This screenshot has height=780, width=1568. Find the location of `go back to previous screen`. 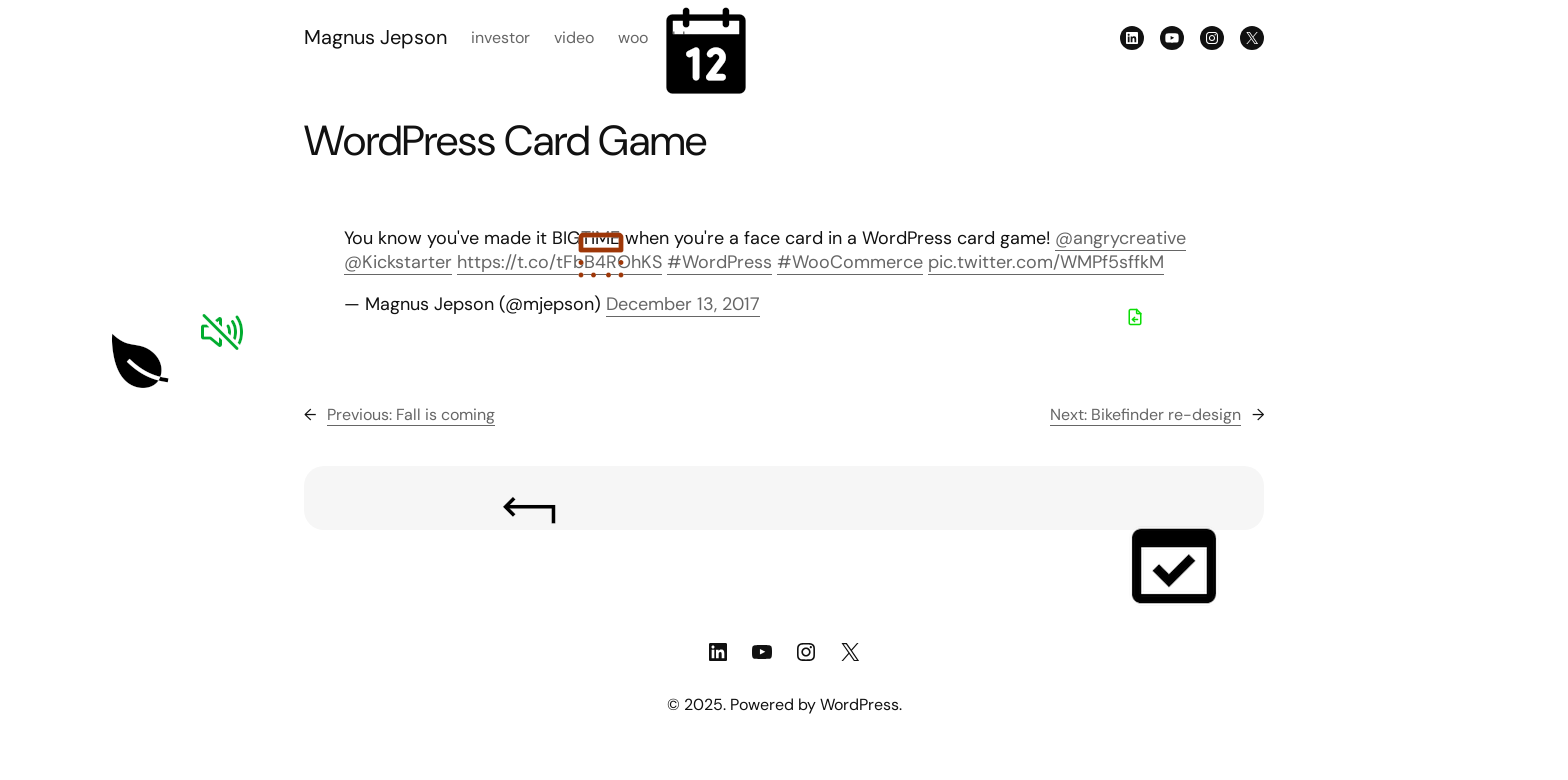

go back to previous screen is located at coordinates (529, 510).